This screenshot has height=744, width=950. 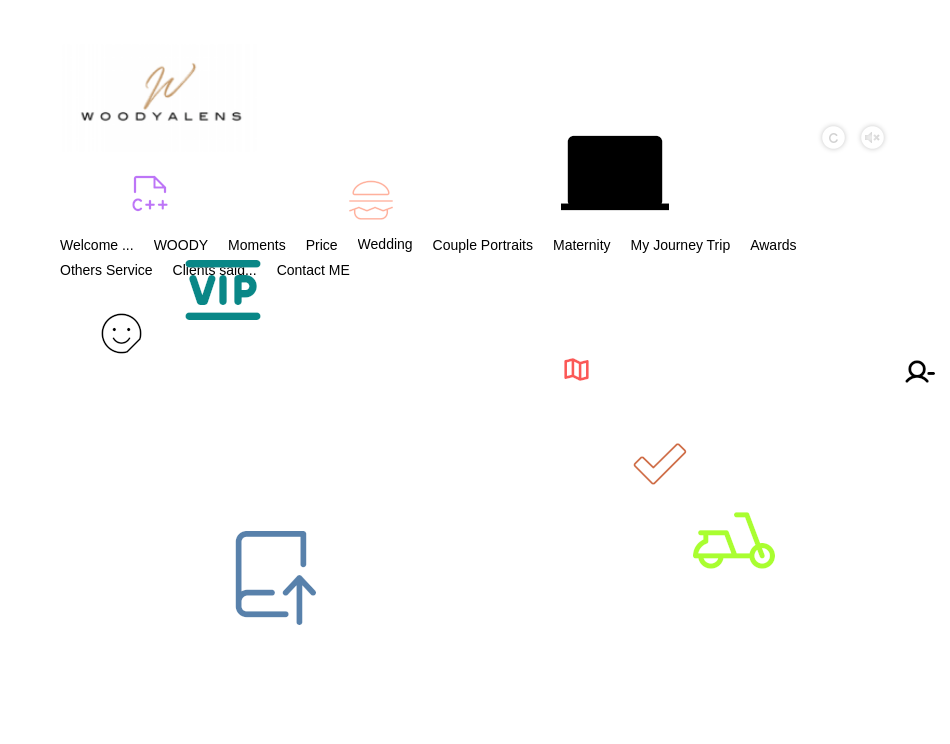 What do you see at coordinates (576, 369) in the screenshot?
I see `view map or navigation` at bounding box center [576, 369].